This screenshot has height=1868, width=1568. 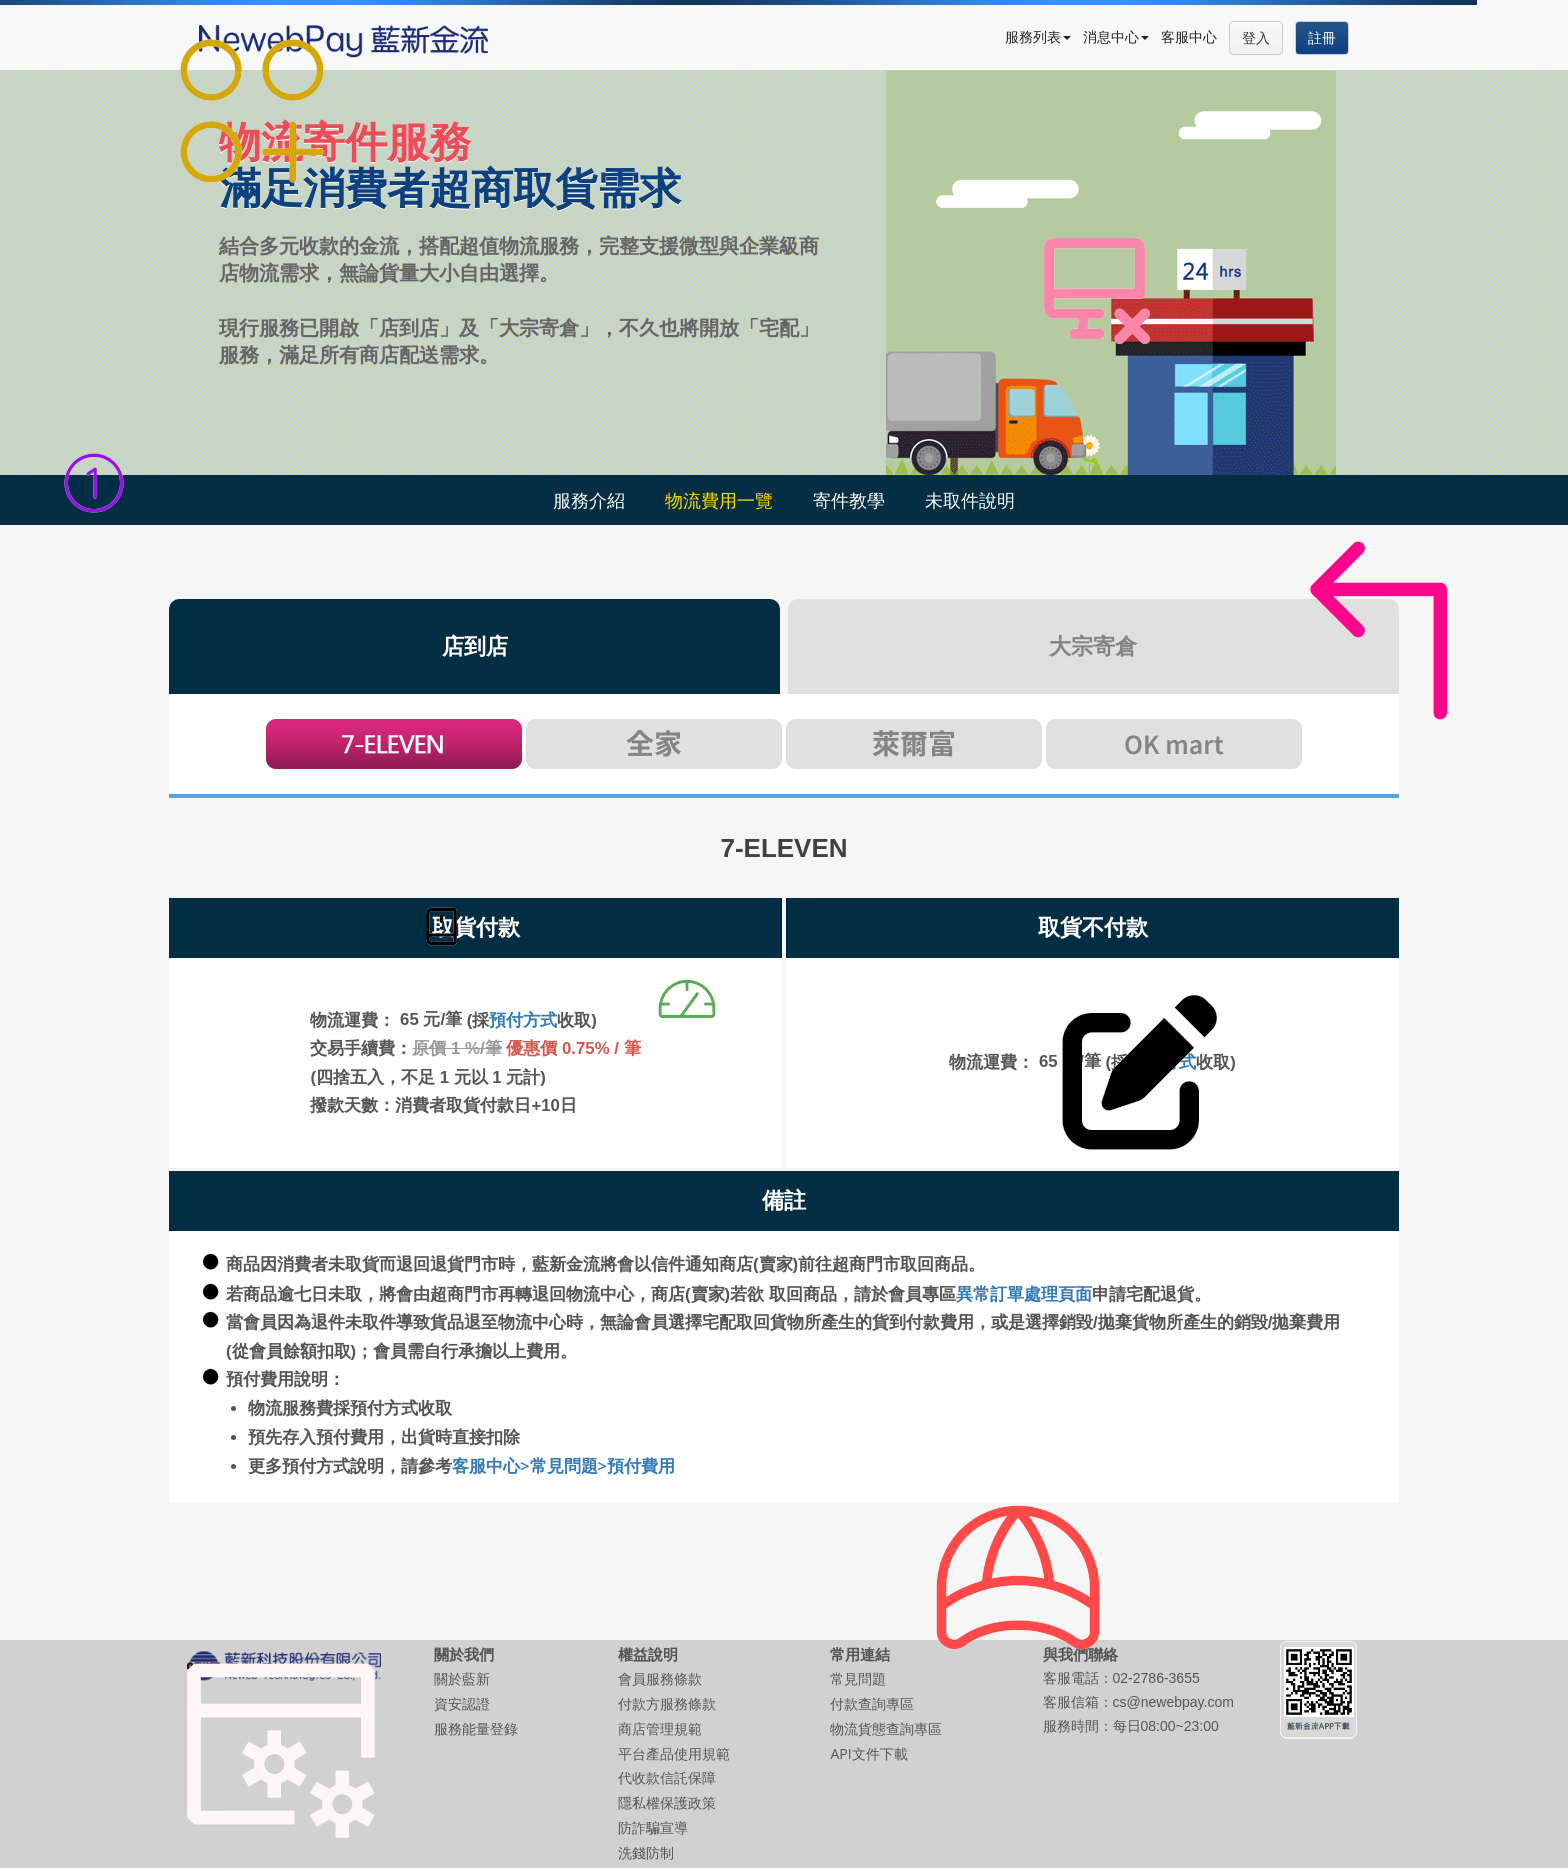 I want to click on disconnect or remove a desktop computer, so click(x=1094, y=288).